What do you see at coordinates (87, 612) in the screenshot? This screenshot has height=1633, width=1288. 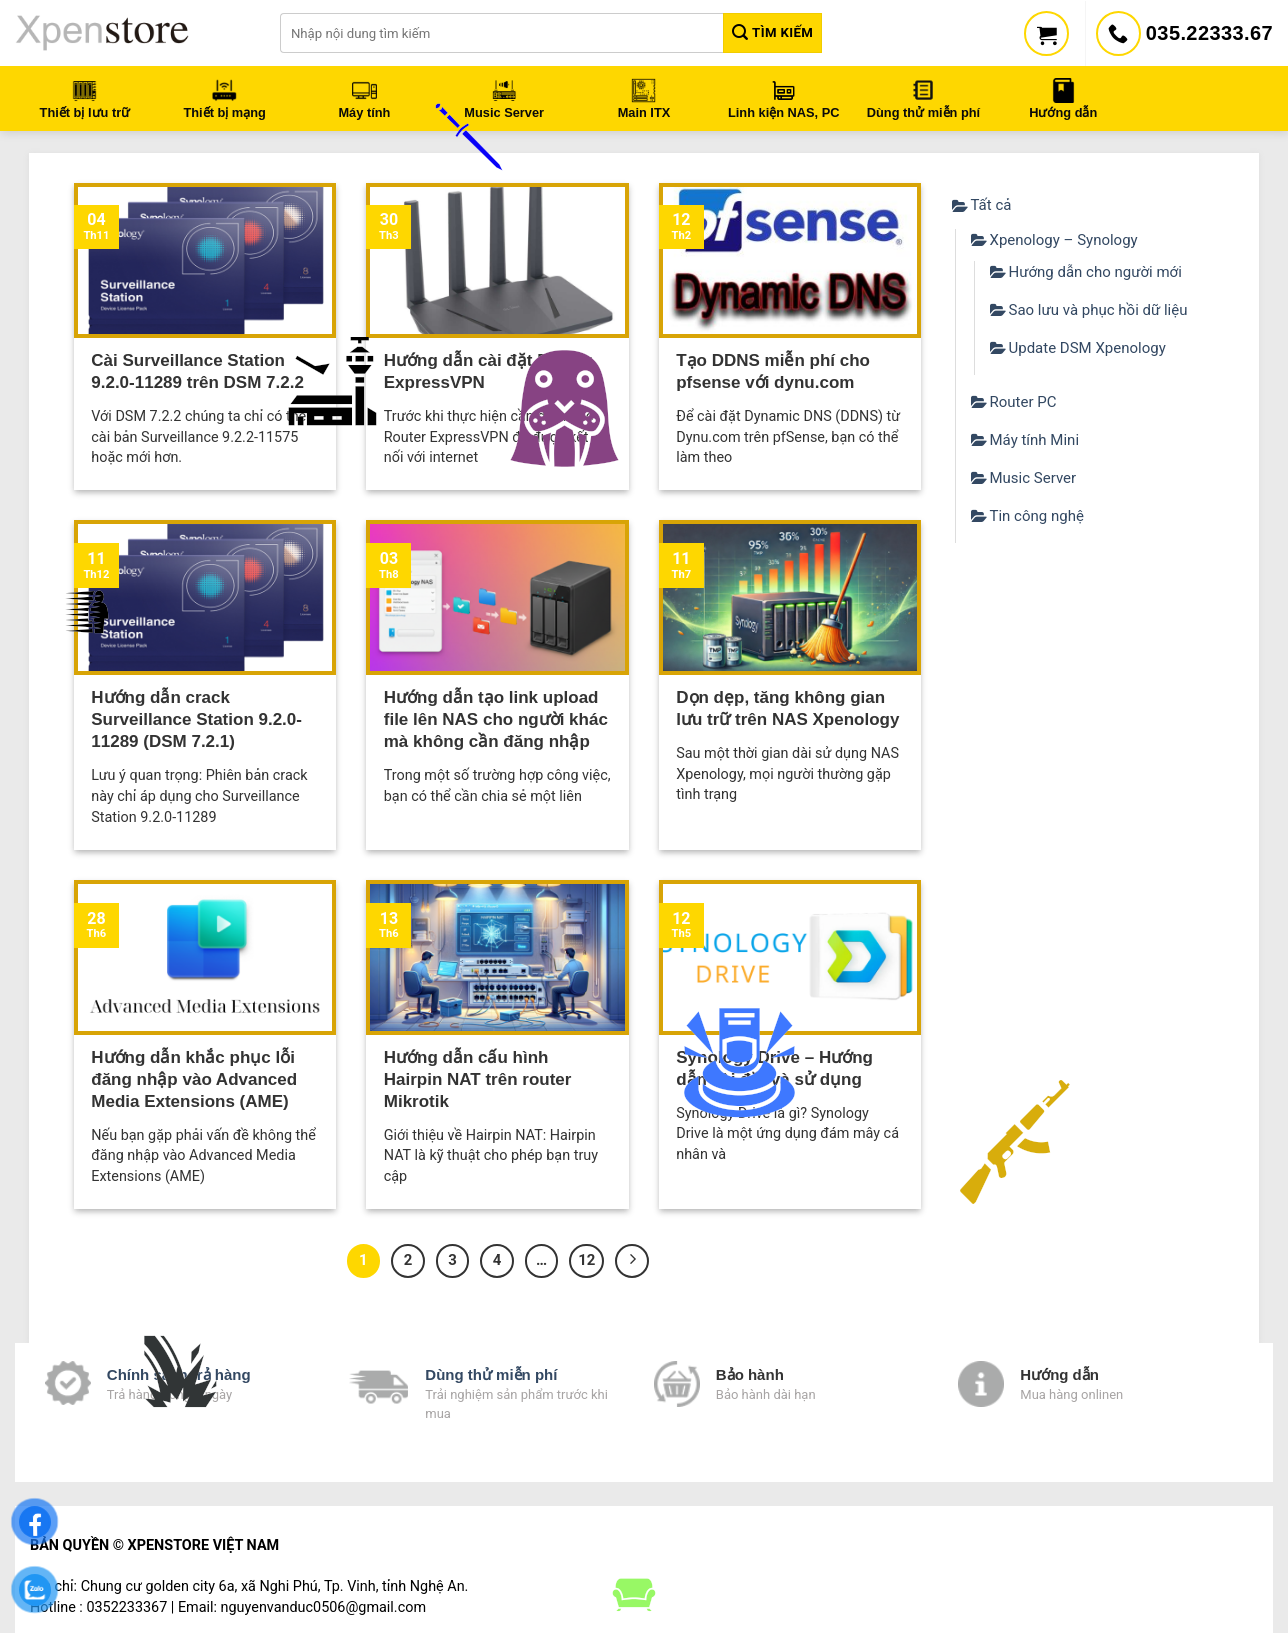 I see `indicates evasion or dodge ability activated` at bounding box center [87, 612].